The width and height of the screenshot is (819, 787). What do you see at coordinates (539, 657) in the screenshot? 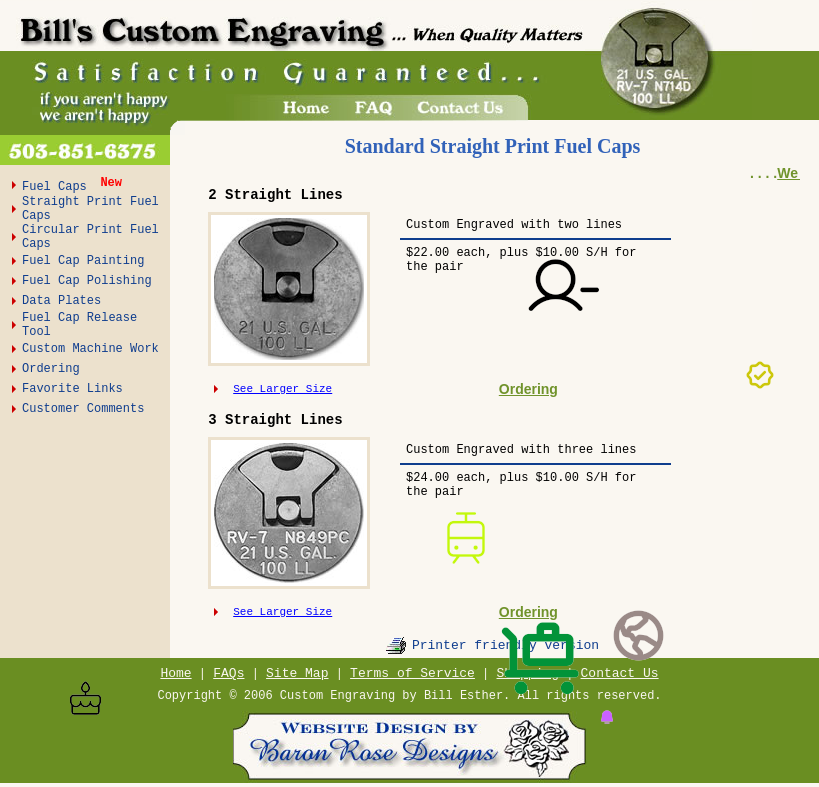
I see `access luggage or baggage services` at bounding box center [539, 657].